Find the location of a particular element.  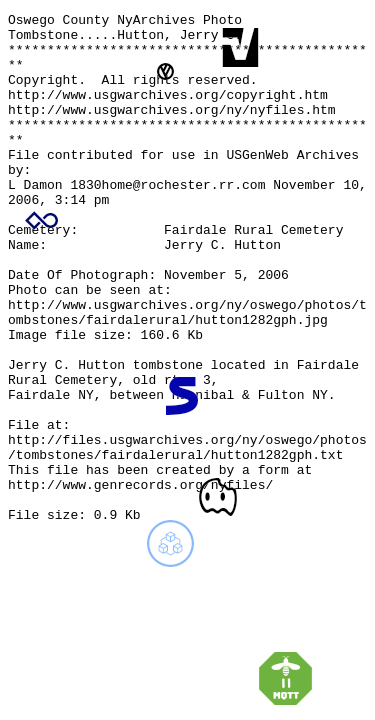

tRPC framework logo is located at coordinates (170, 543).